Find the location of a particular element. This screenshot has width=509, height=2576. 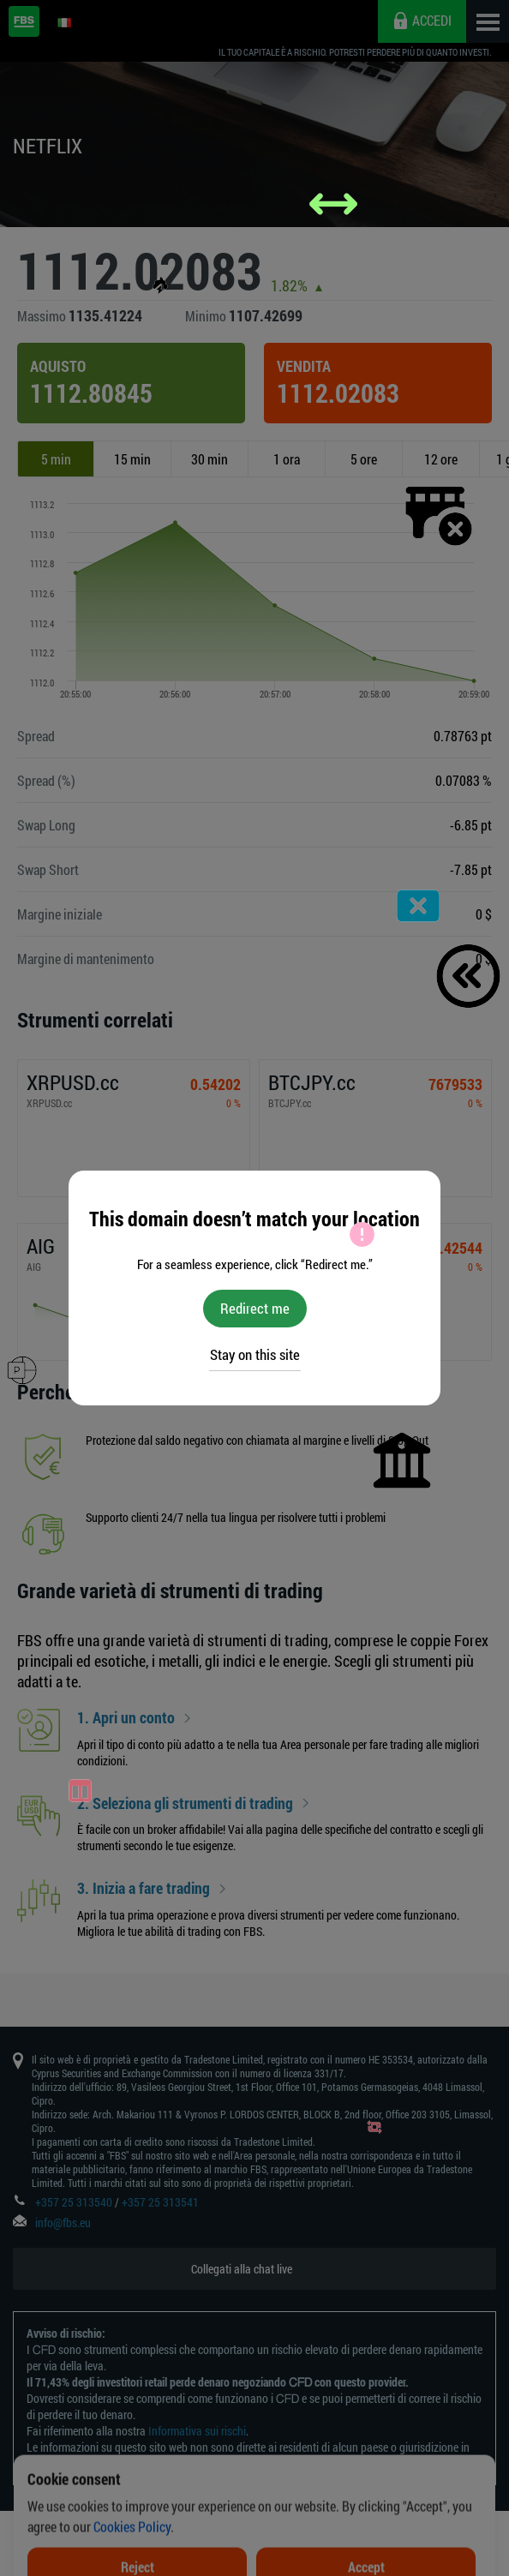

resize or adjust width horizontally is located at coordinates (333, 204).